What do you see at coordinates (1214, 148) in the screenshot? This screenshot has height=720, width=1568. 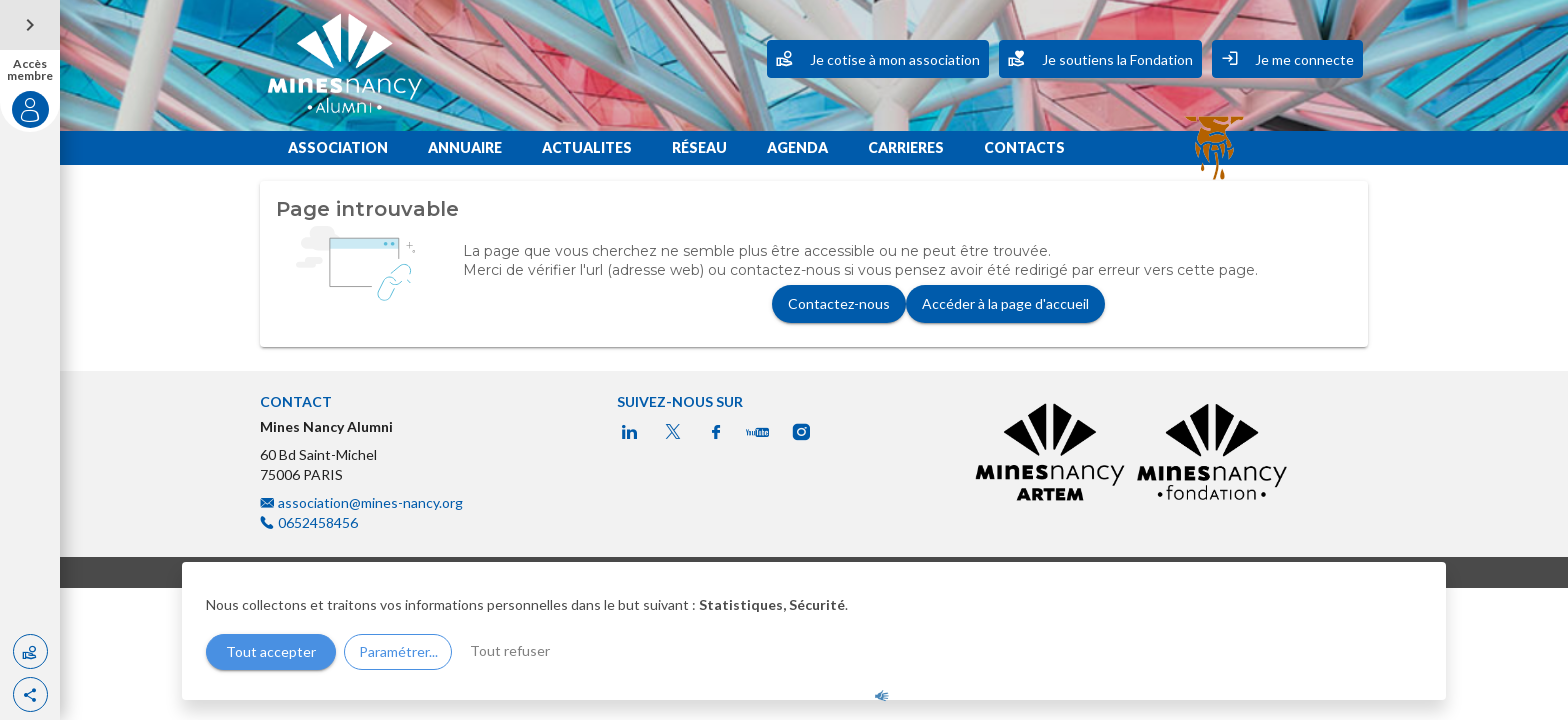 I see `indicates a ceiling hazard or obstacle in gameplay` at bounding box center [1214, 148].